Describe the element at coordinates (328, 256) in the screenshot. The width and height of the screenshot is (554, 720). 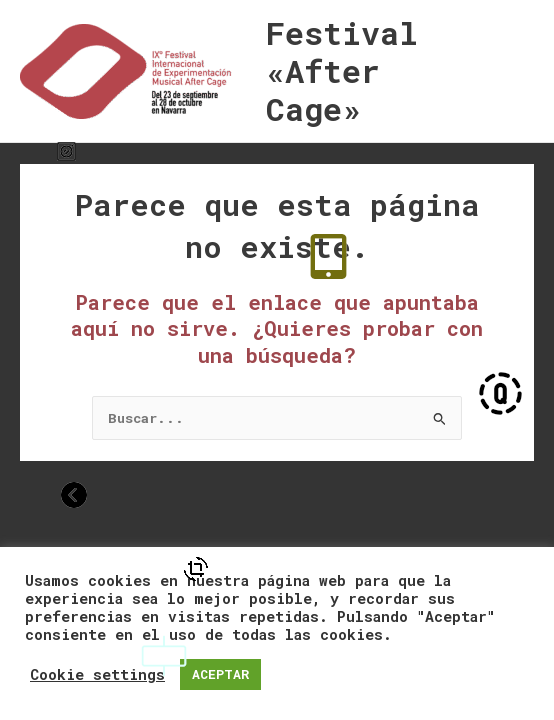
I see `switch to tablet view` at that location.